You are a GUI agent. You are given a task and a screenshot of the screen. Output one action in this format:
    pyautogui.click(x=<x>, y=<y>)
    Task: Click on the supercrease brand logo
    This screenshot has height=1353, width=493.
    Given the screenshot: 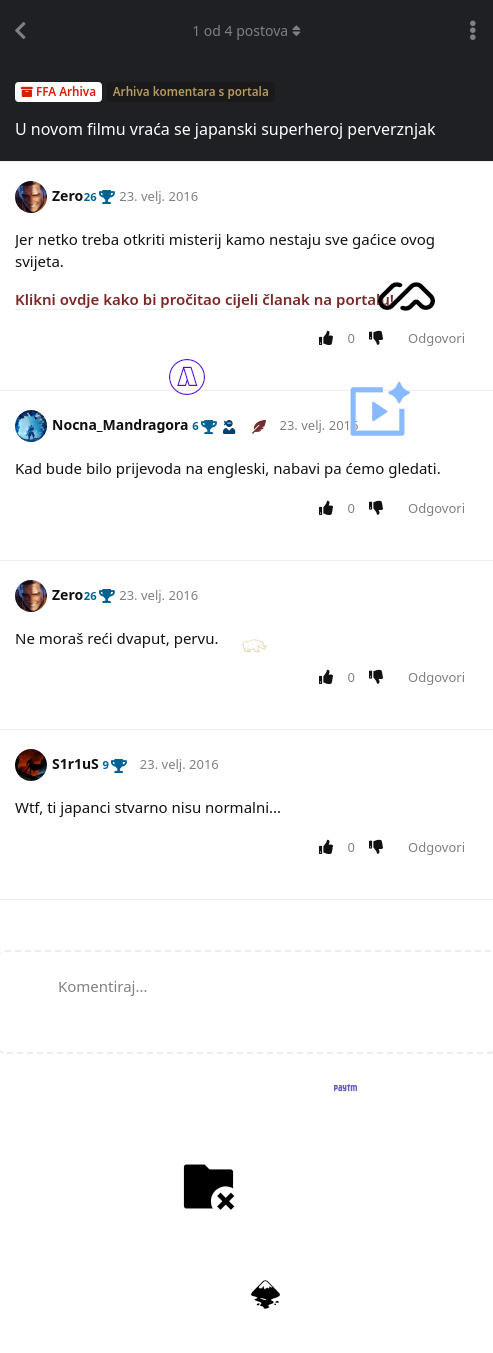 What is the action you would take?
    pyautogui.click(x=254, y=645)
    